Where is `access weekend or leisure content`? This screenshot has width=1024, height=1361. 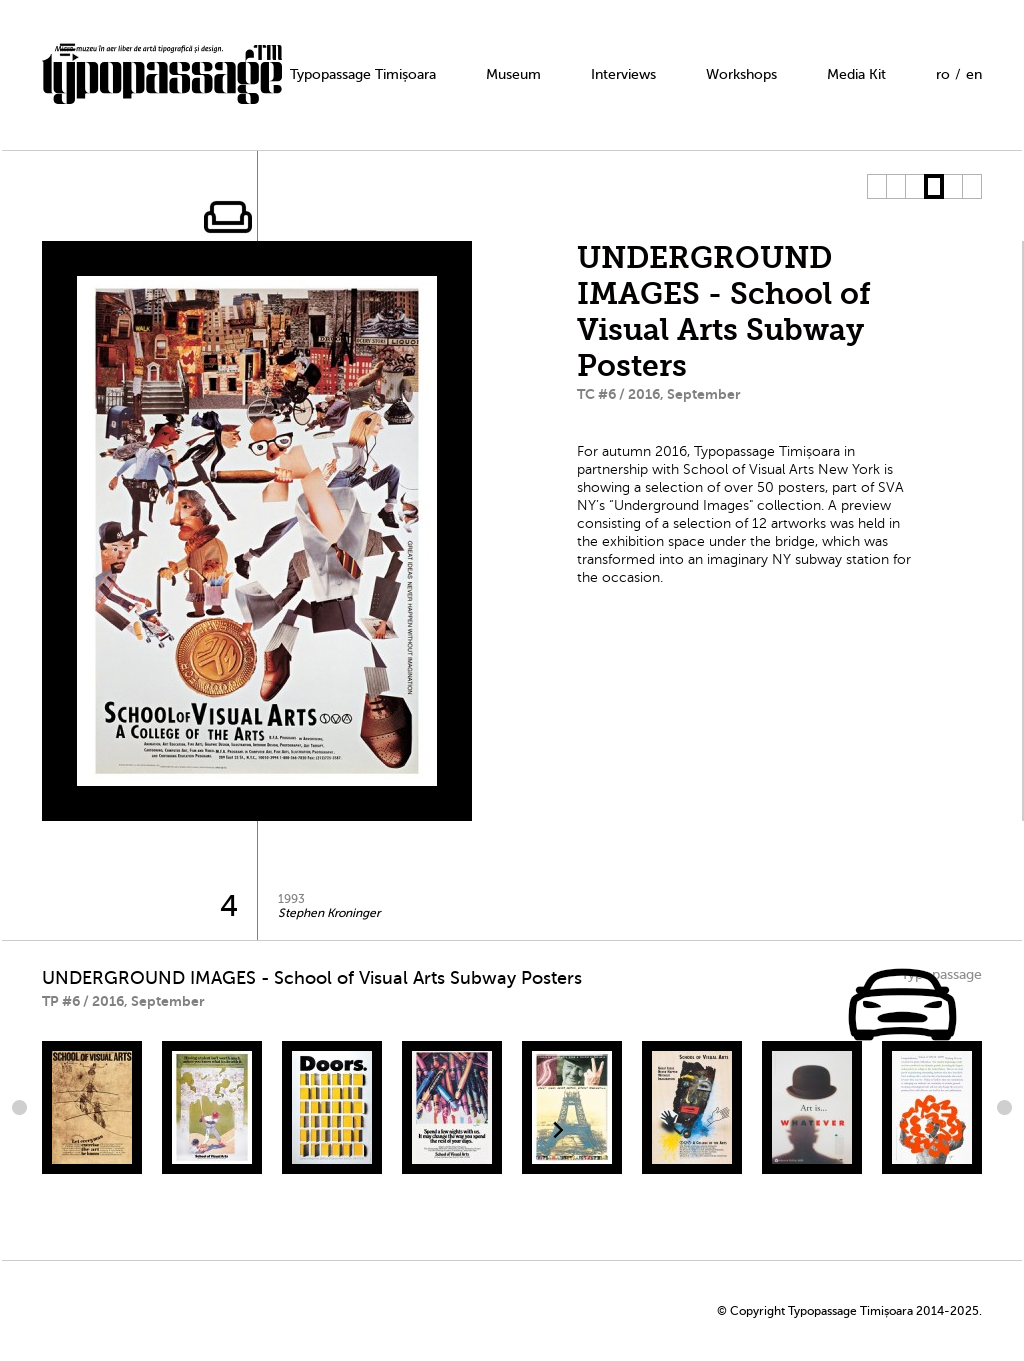
access weekend or leisure content is located at coordinates (228, 217).